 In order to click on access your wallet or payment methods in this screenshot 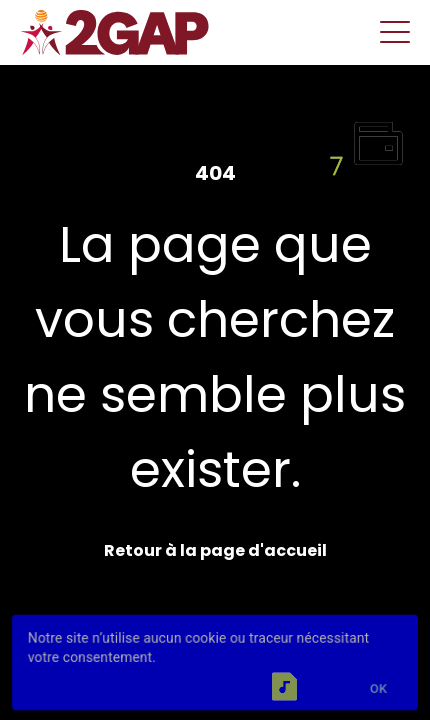, I will do `click(378, 143)`.